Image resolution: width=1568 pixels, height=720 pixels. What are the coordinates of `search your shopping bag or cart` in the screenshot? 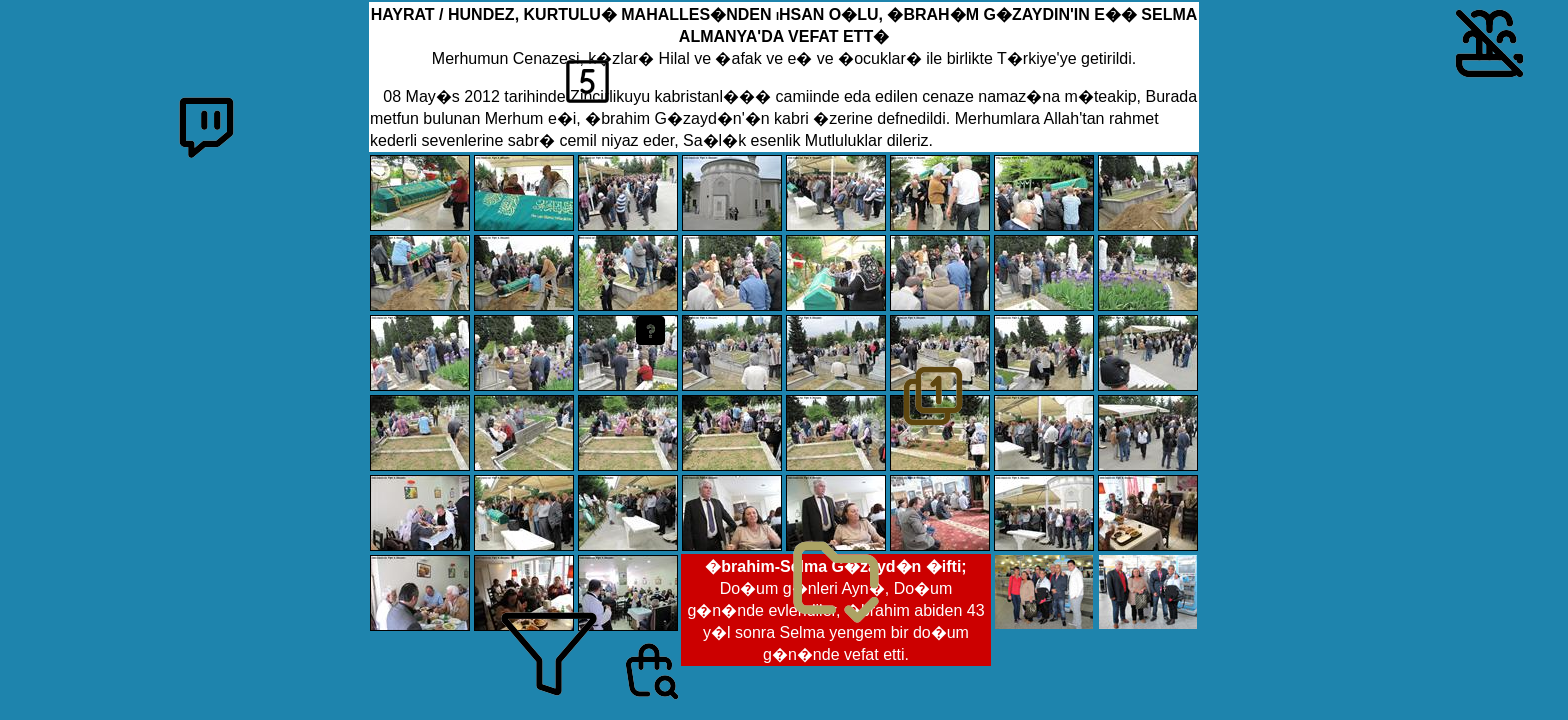 It's located at (649, 670).